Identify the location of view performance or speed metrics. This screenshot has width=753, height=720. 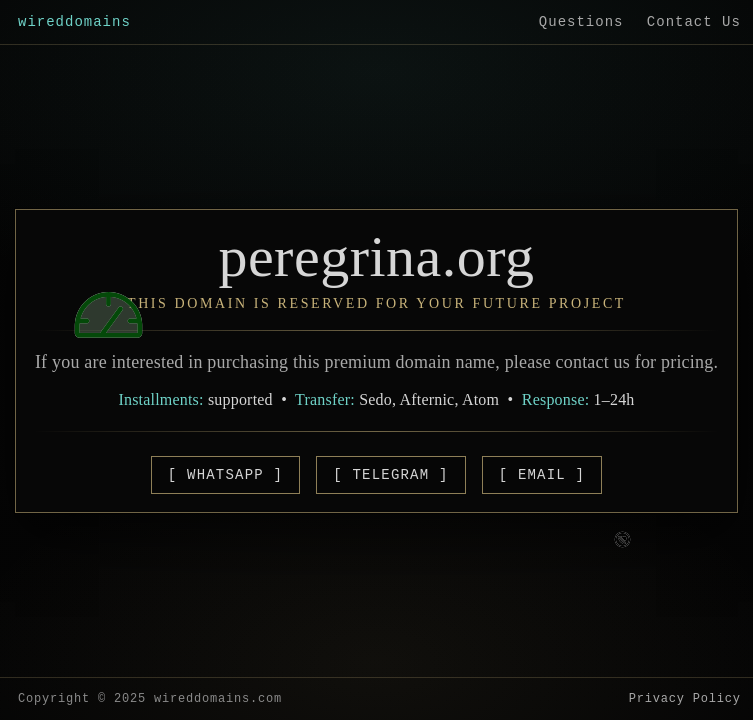
(108, 318).